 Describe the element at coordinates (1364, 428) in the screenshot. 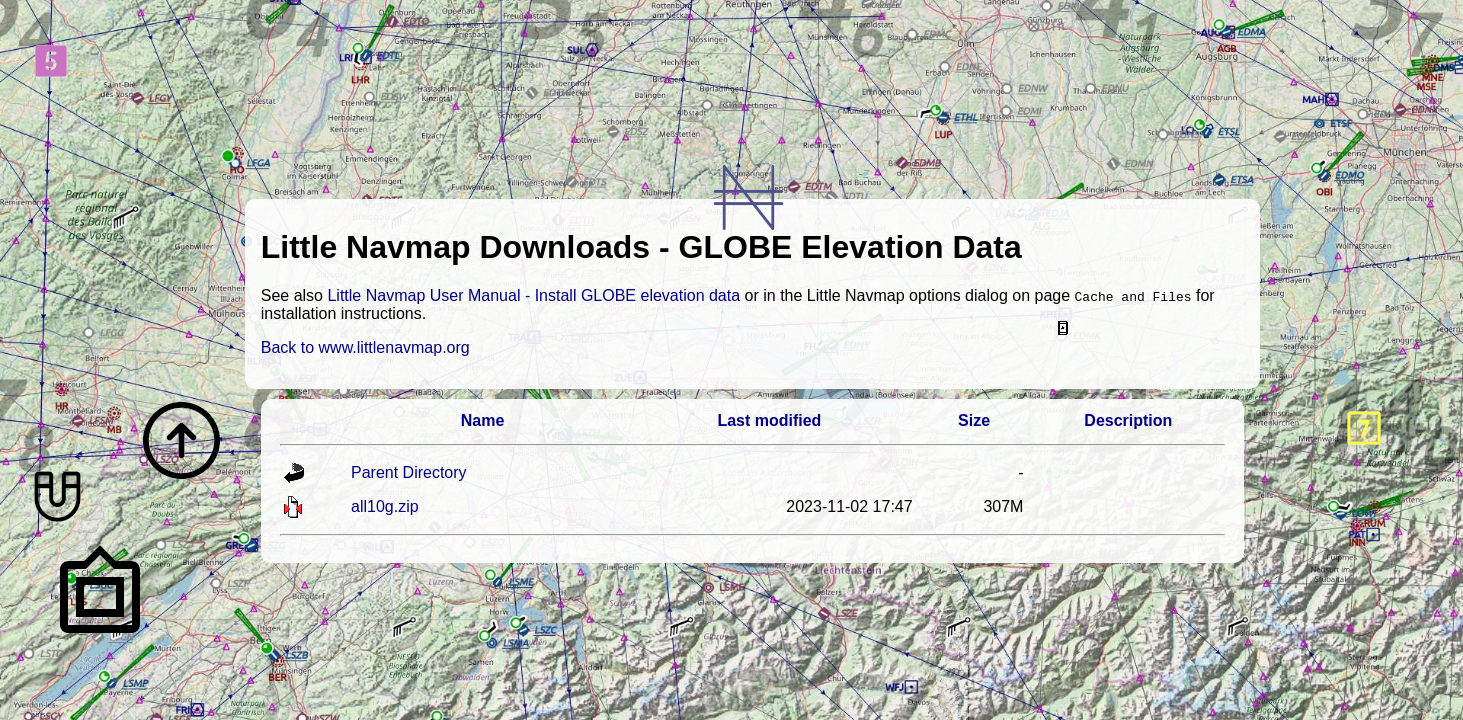

I see `select or navigate to item number seven` at that location.